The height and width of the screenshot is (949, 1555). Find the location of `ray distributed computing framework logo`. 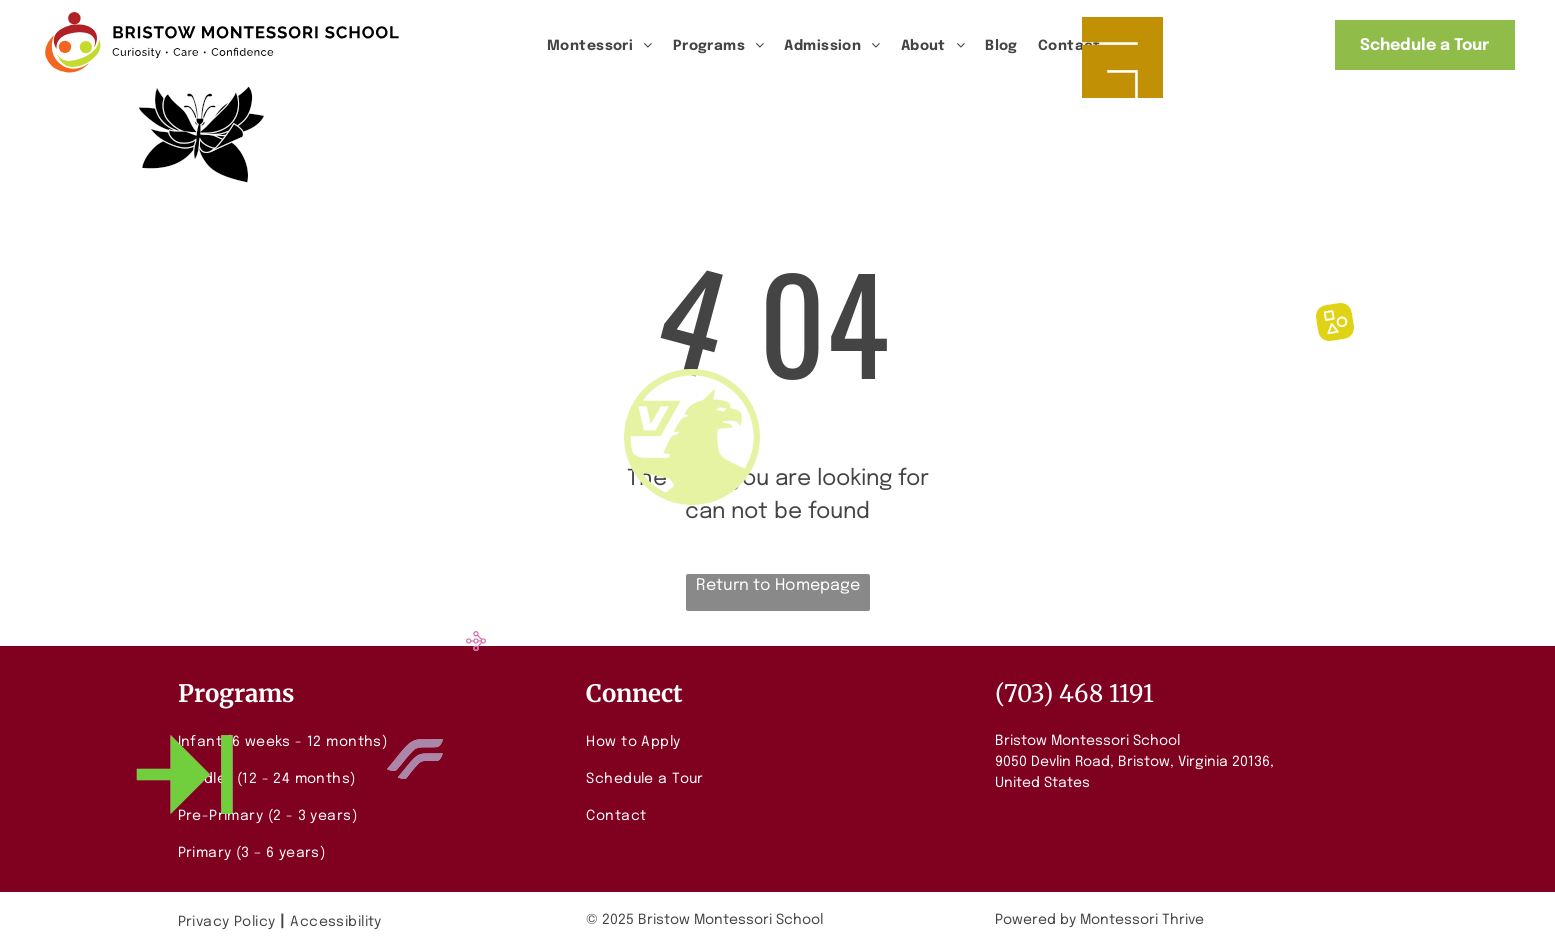

ray distributed computing framework logo is located at coordinates (476, 641).